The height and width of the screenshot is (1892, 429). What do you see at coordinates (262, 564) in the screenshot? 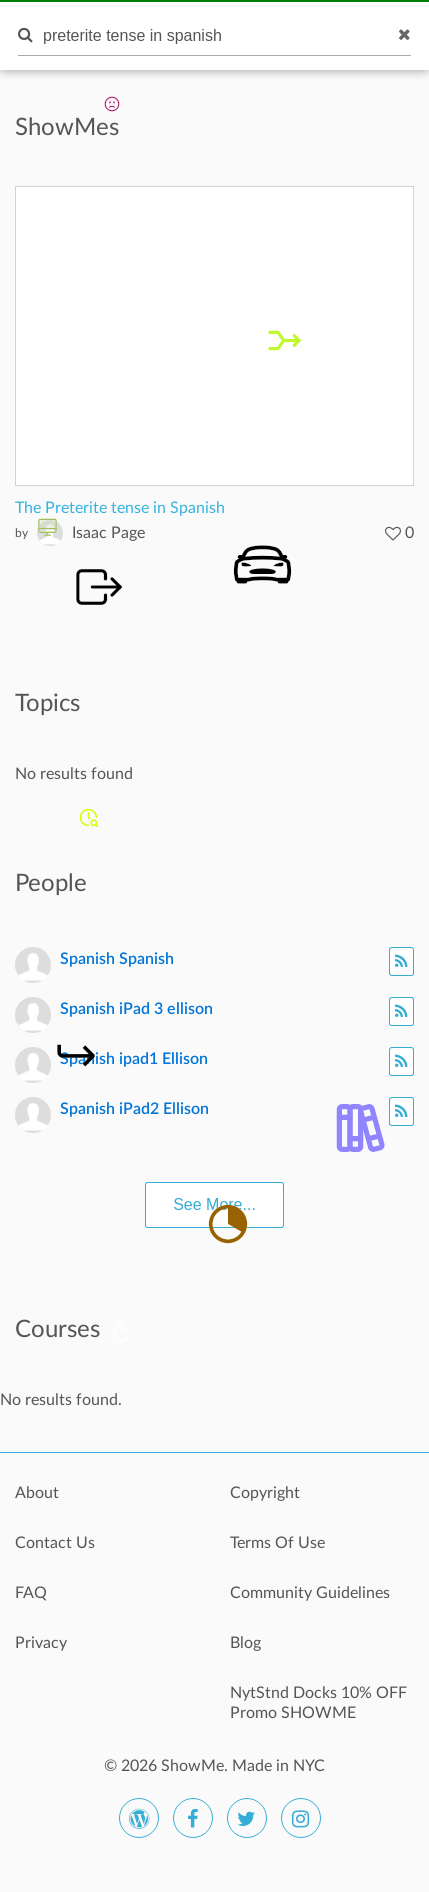
I see `select sports car or performance vehicle option` at bounding box center [262, 564].